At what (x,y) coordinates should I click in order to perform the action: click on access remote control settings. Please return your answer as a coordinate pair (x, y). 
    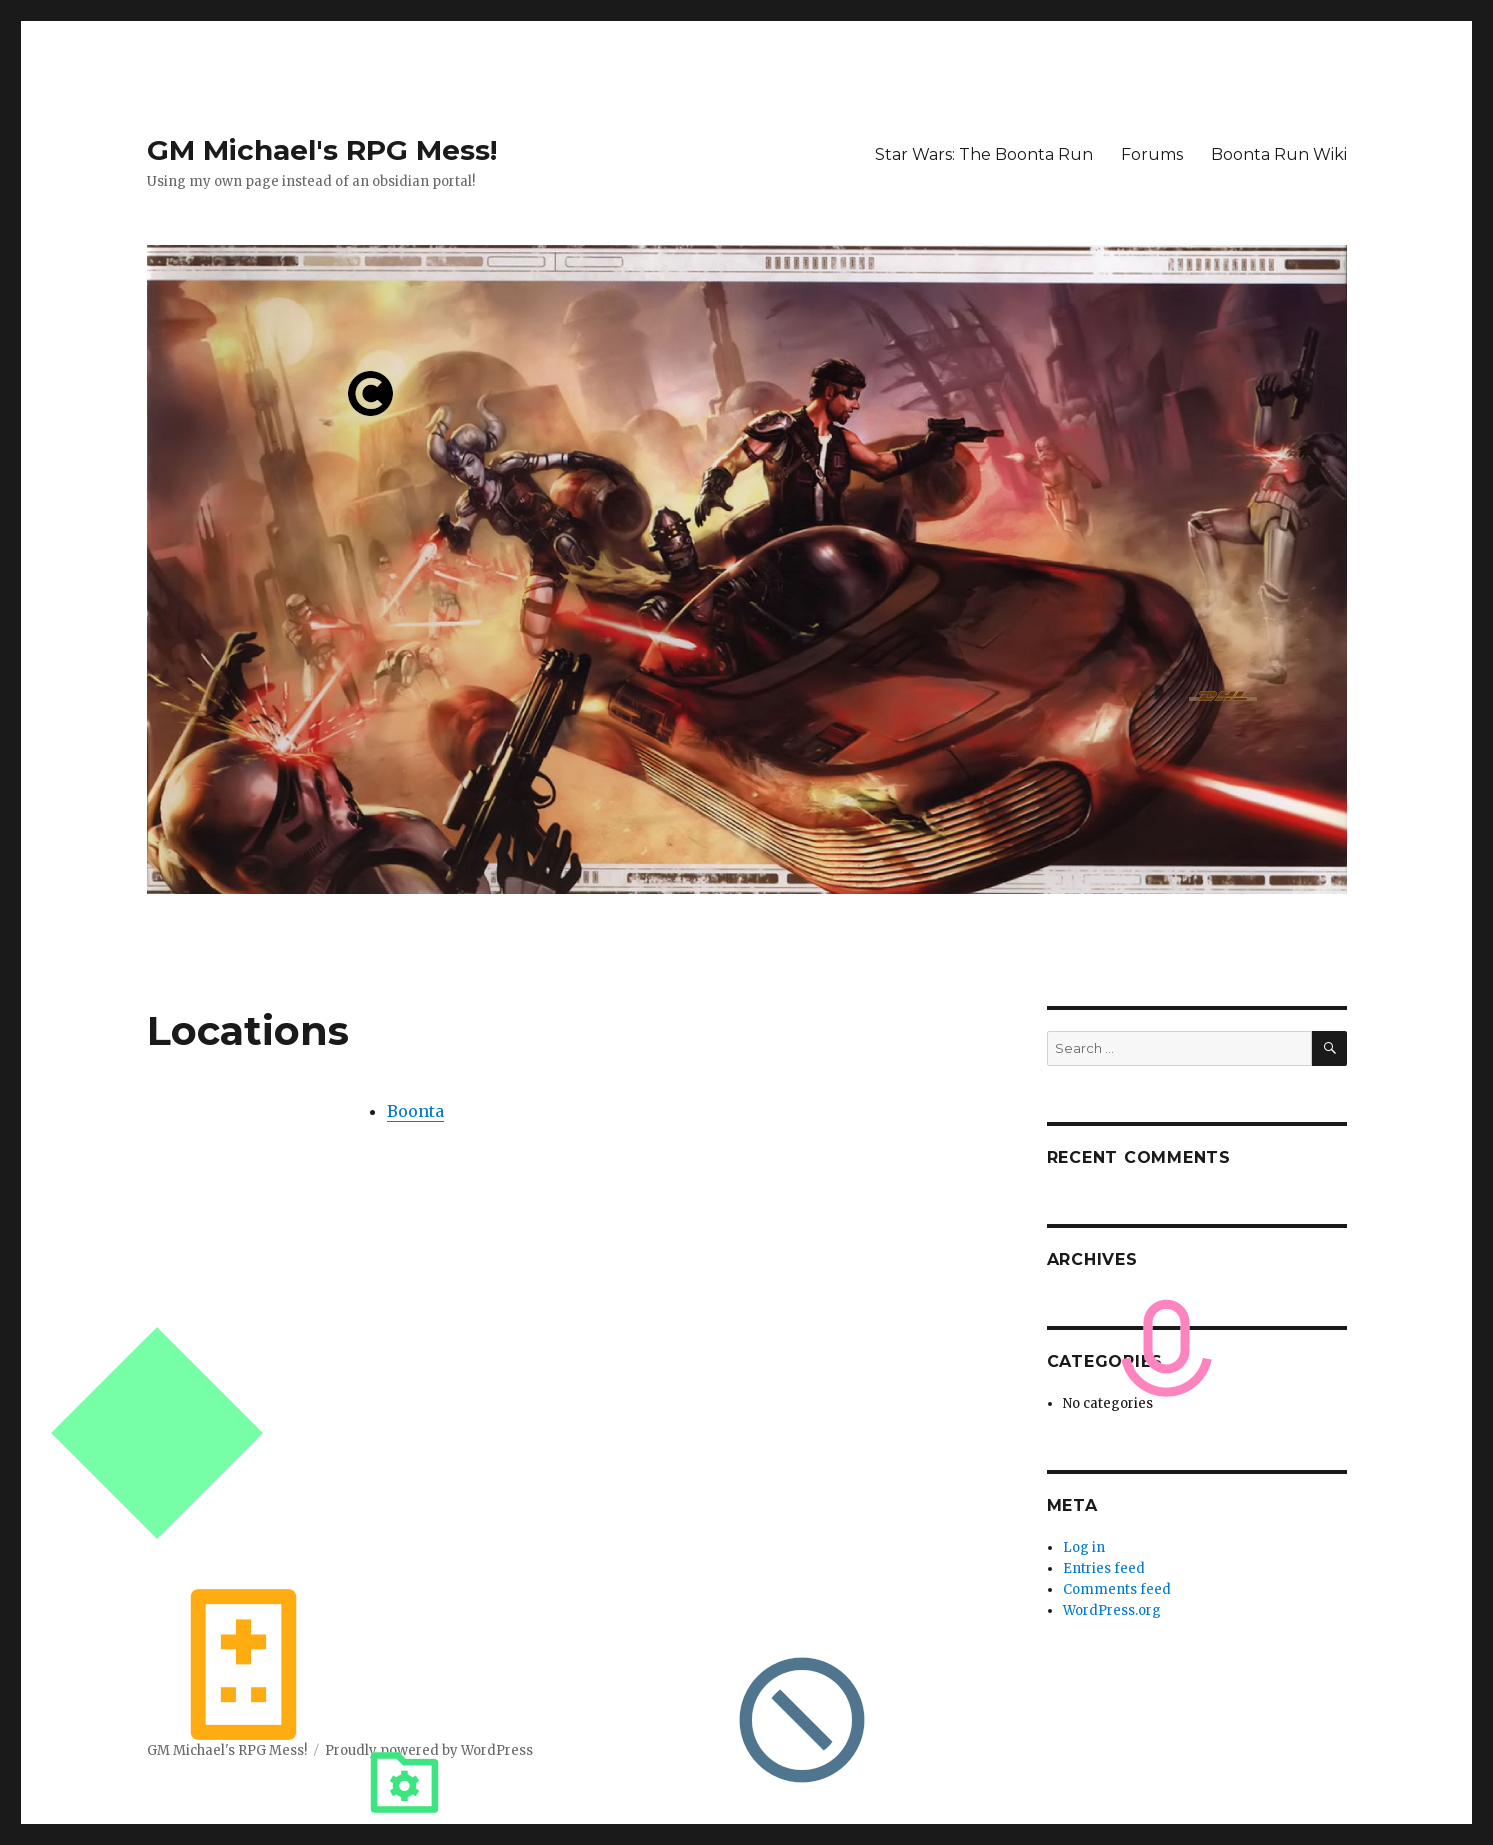
    Looking at the image, I should click on (243, 1664).